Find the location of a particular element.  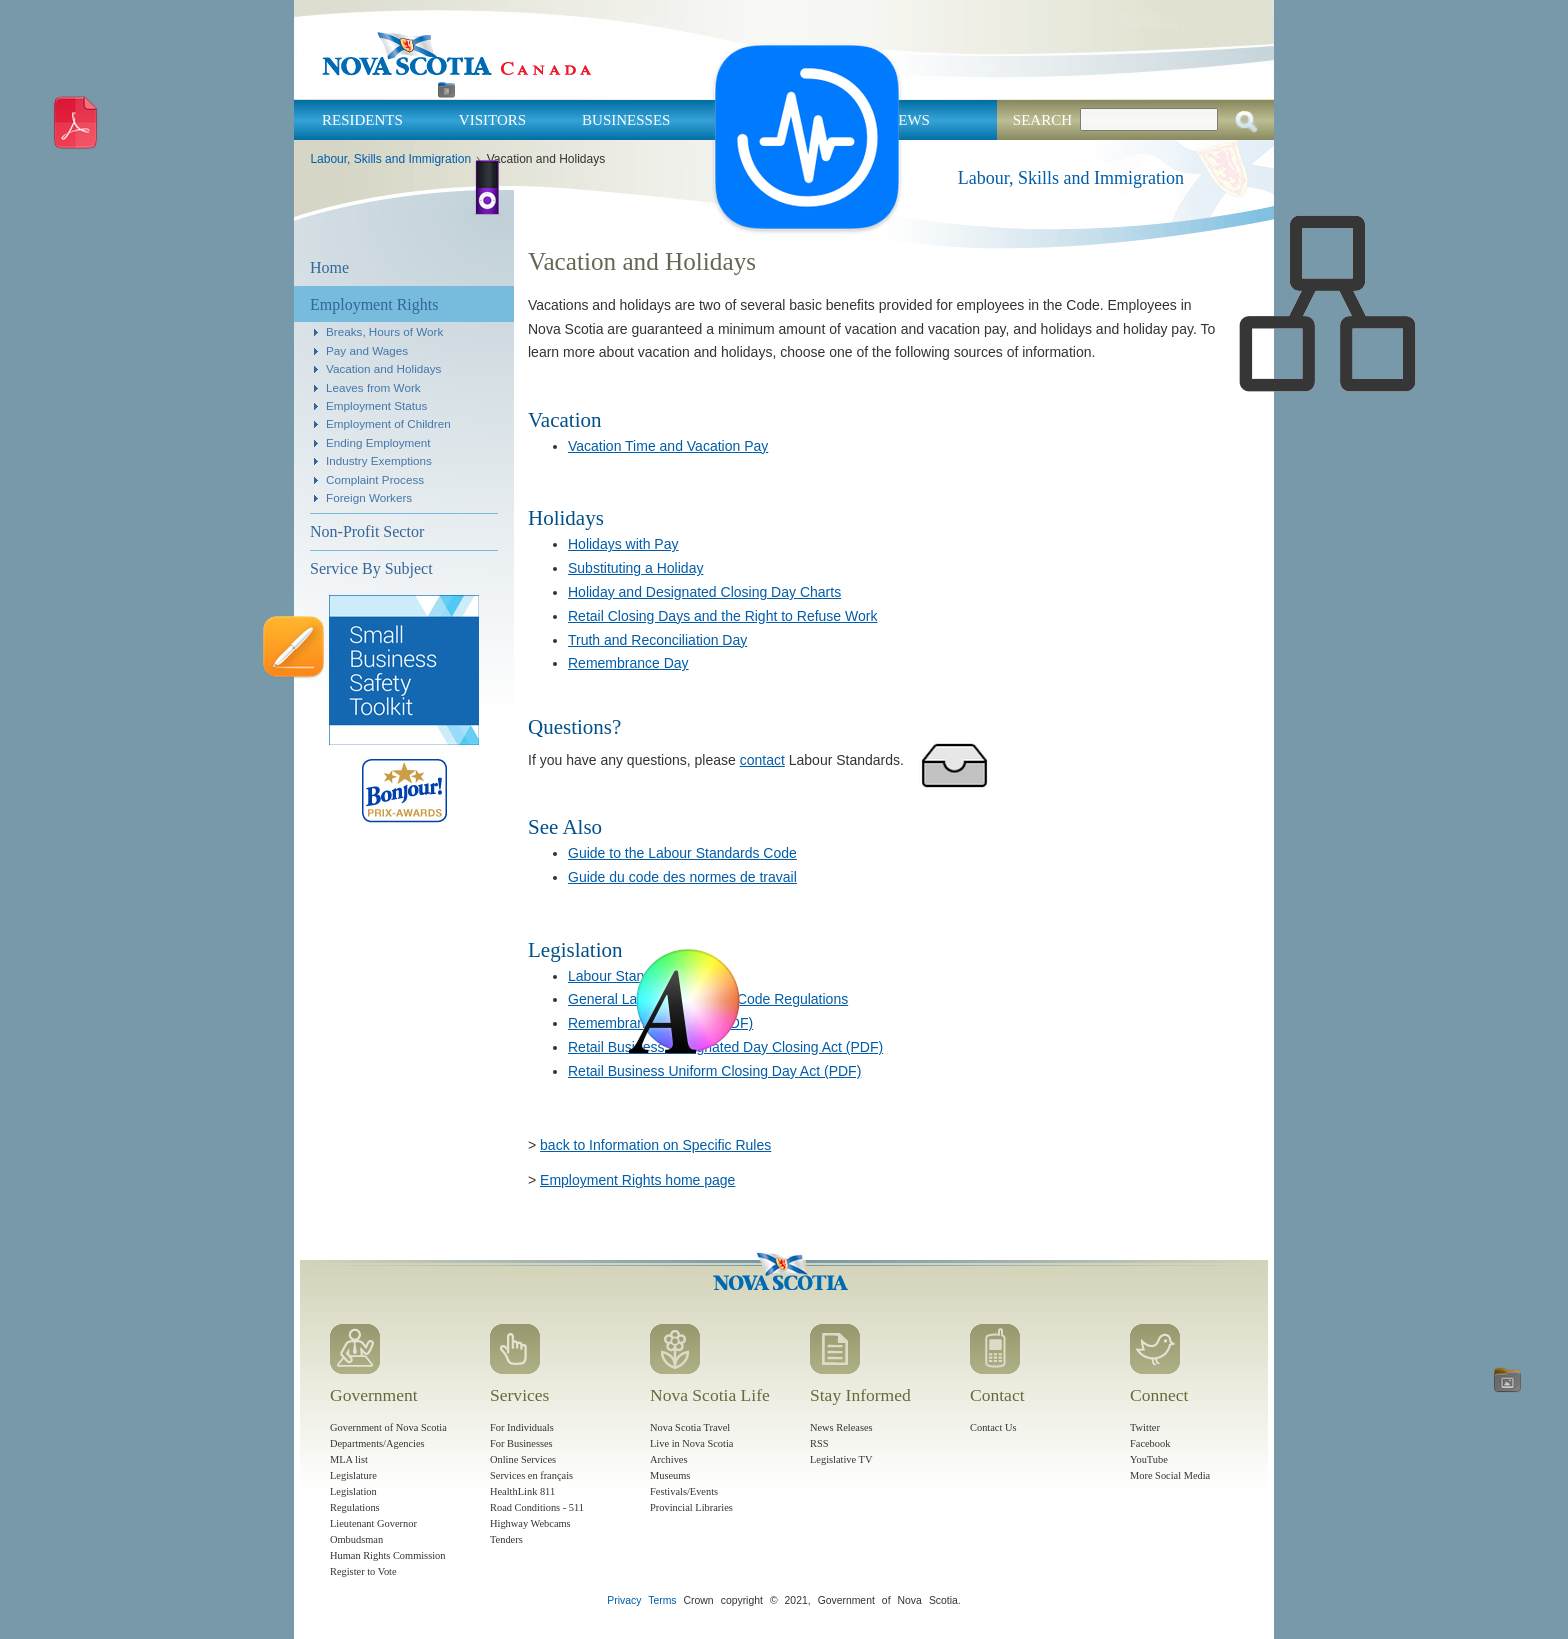

open gtk4 node editor application is located at coordinates (1327, 303).